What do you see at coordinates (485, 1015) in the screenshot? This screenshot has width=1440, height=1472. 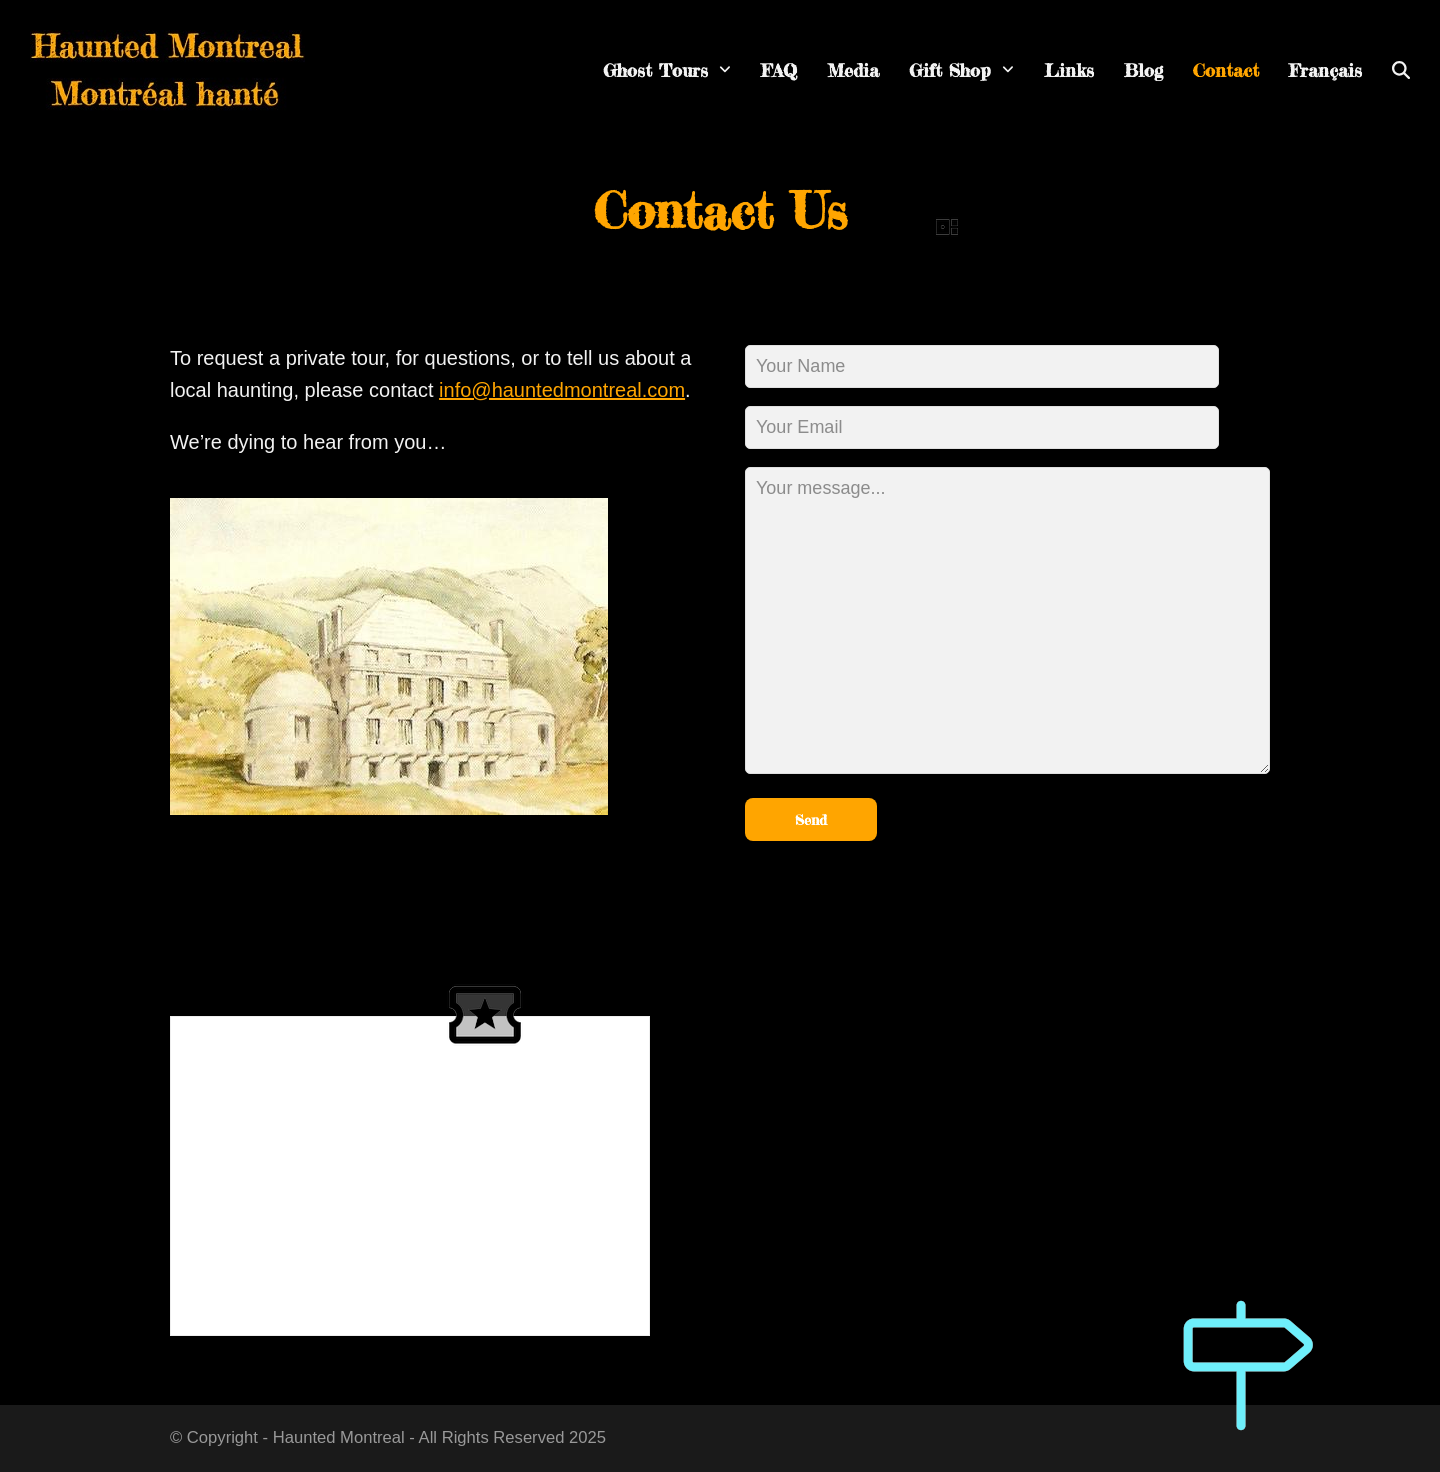 I see `view local events or entertainment` at bounding box center [485, 1015].